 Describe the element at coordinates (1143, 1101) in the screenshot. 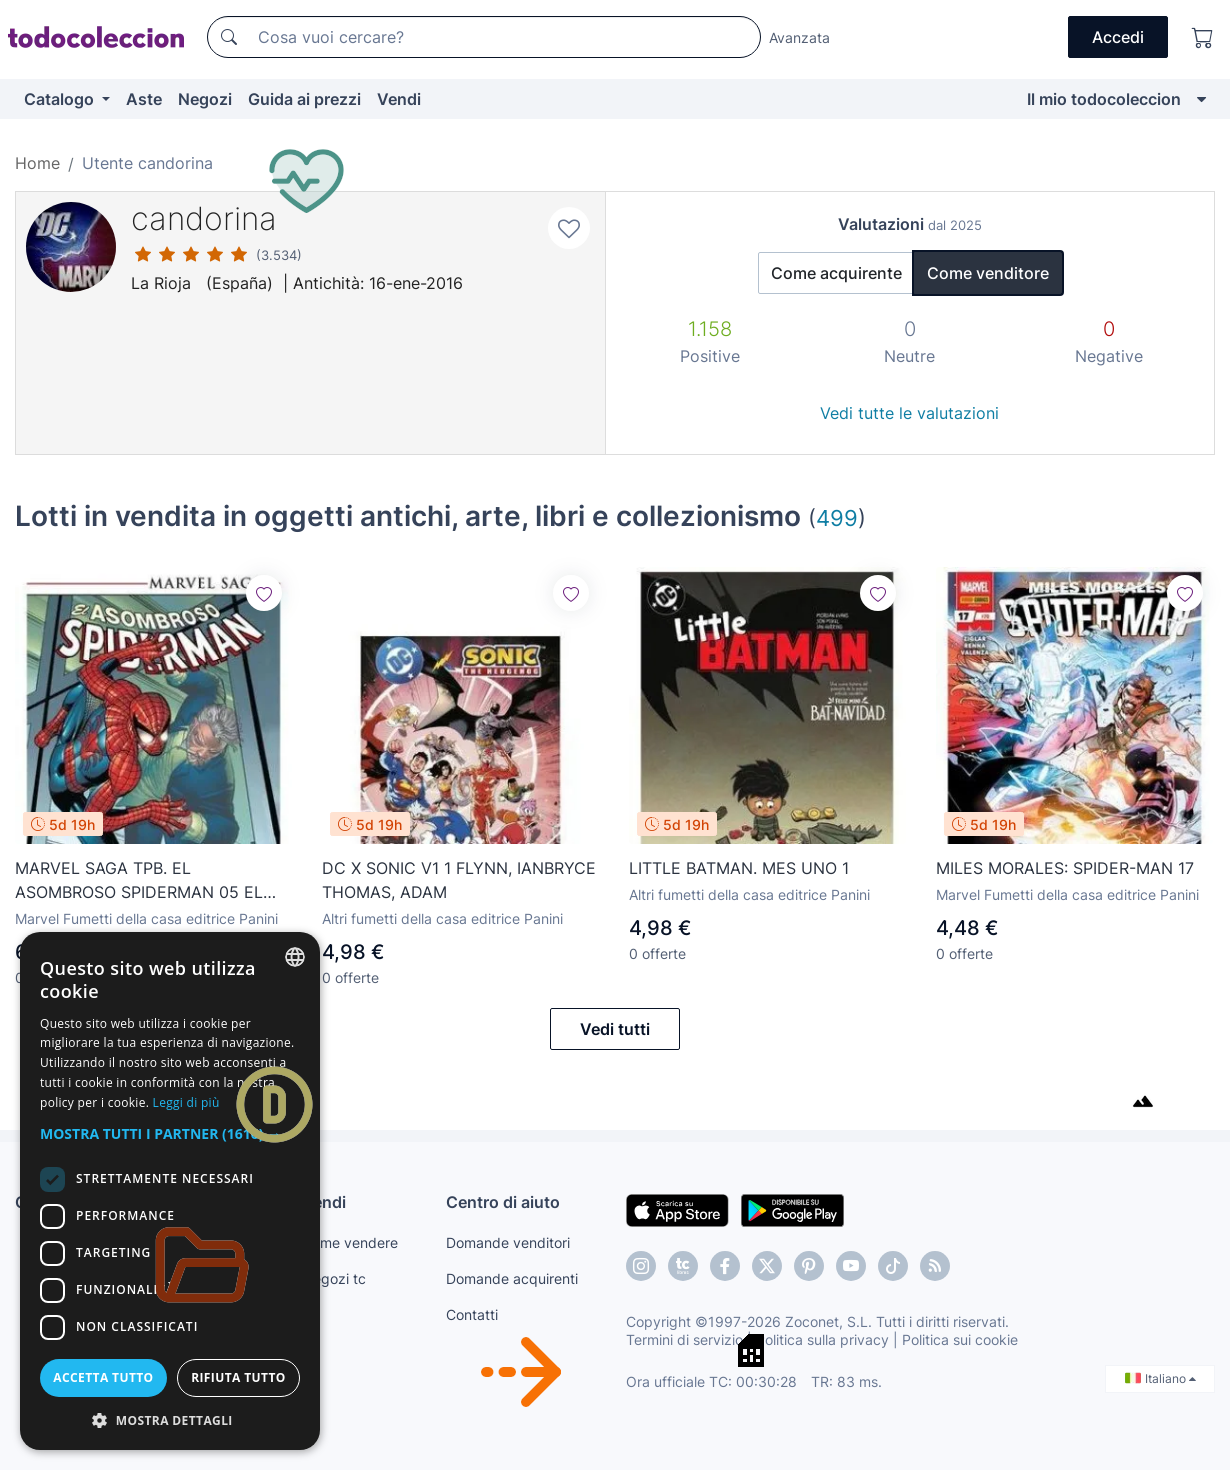

I see `view landscape or nature photos` at that location.